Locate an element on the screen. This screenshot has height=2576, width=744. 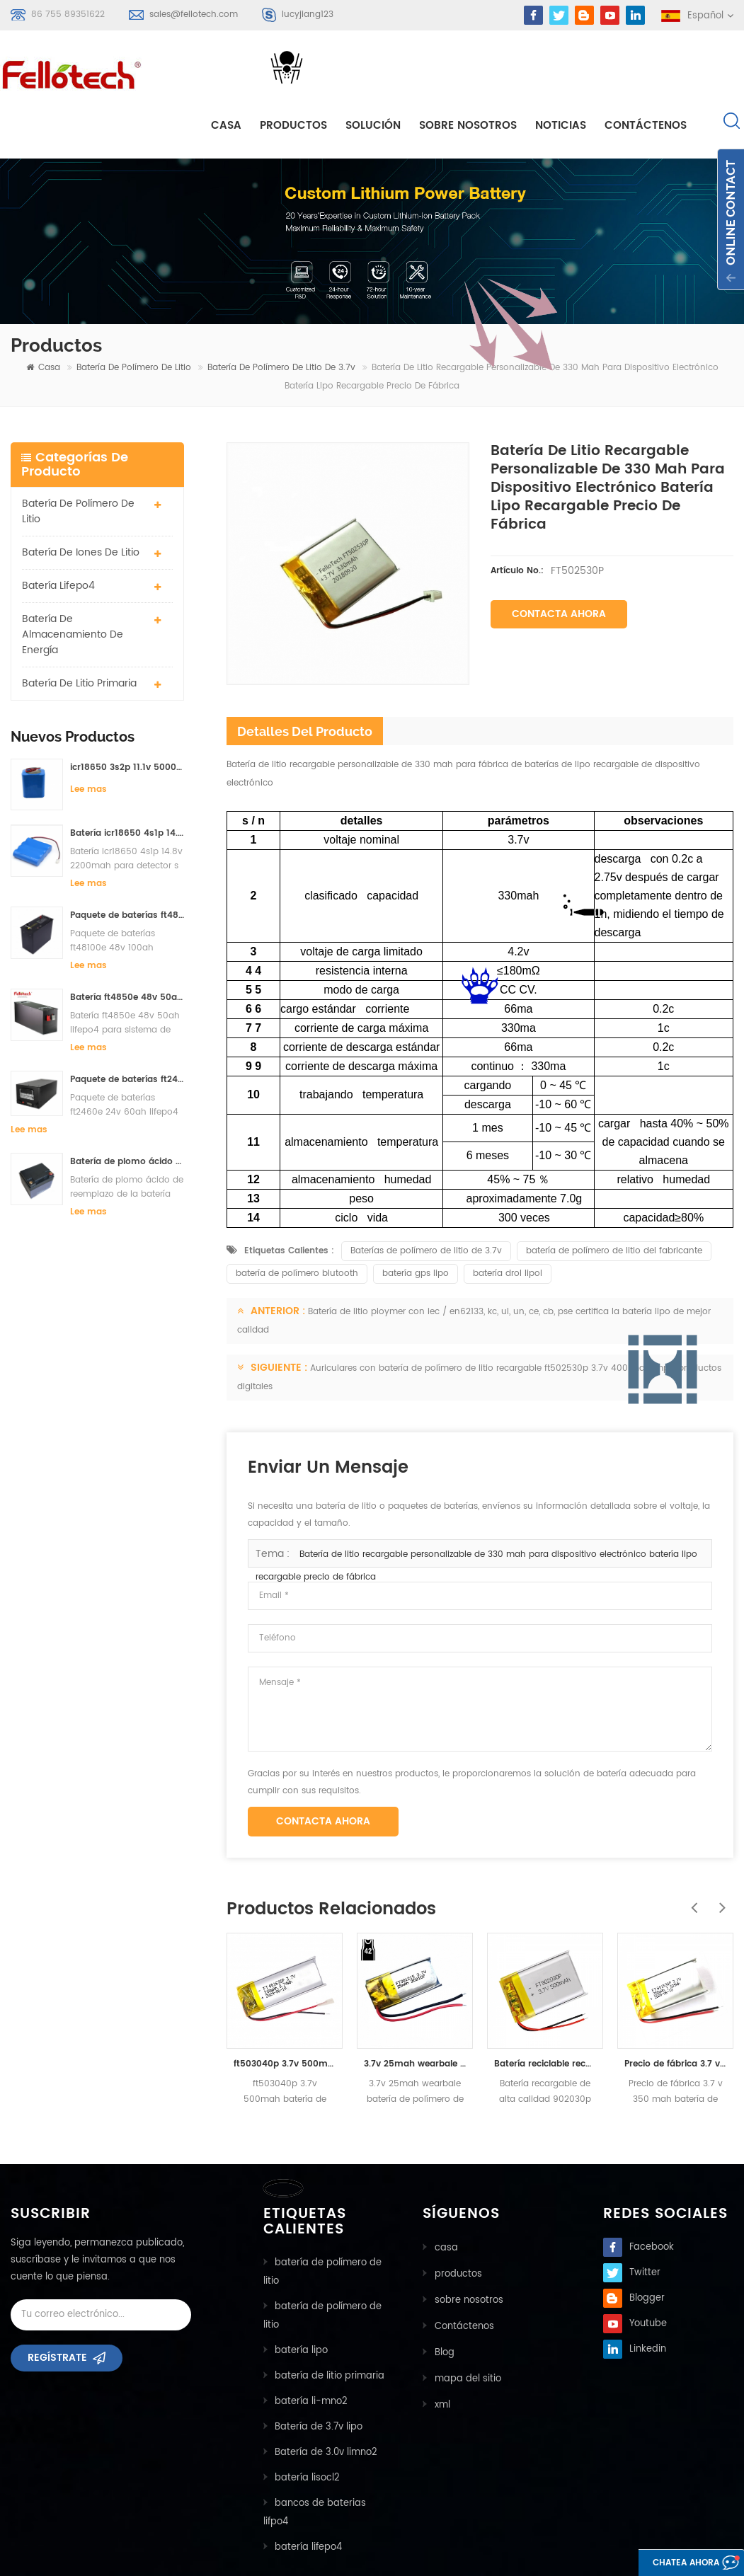
launch torpedo attack in naval combat game is located at coordinates (583, 912).